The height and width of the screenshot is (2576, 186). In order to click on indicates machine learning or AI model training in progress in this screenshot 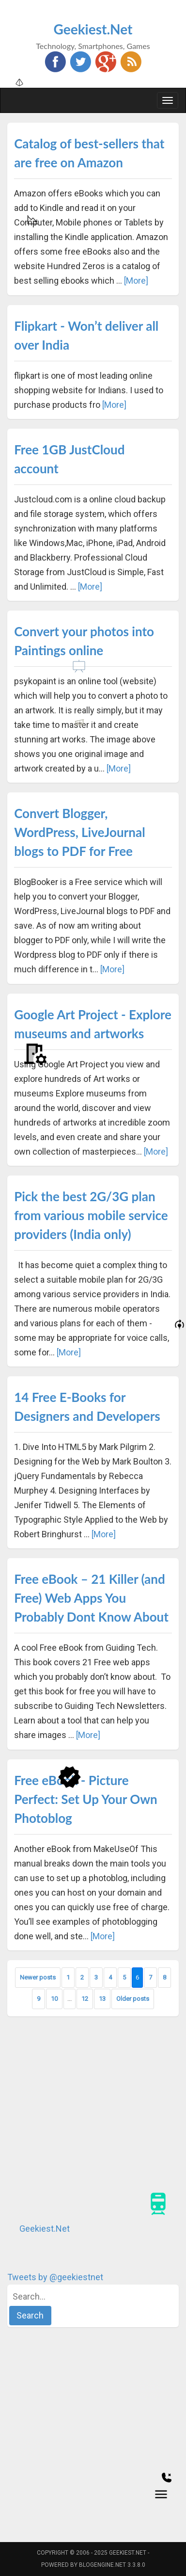, I will do `click(179, 1324)`.